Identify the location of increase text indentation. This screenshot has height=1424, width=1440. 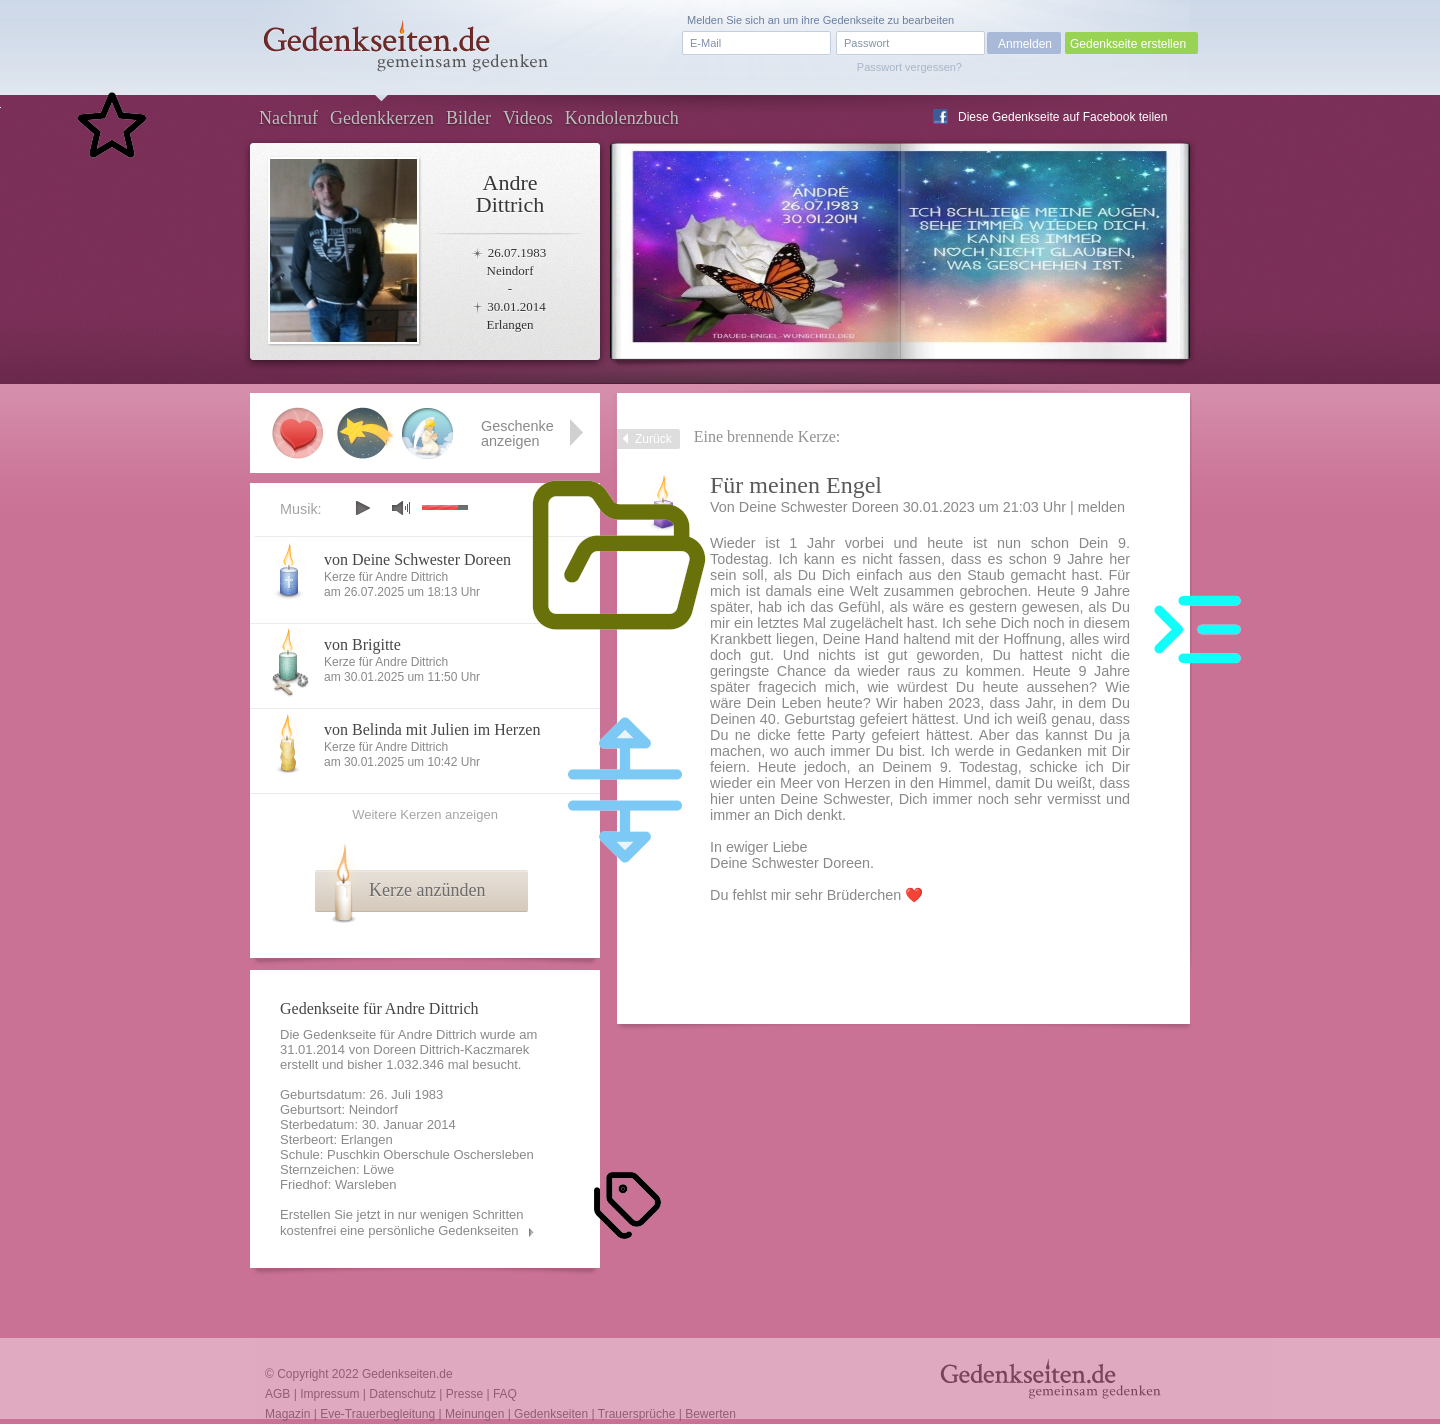
(1197, 629).